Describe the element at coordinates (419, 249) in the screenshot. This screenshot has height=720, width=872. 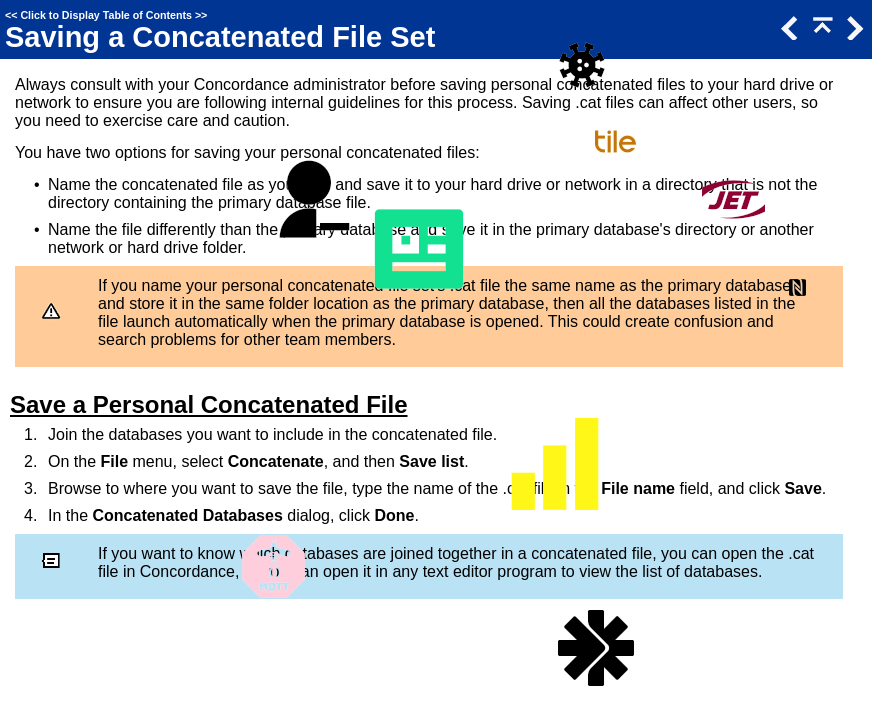
I see `open news feed` at that location.